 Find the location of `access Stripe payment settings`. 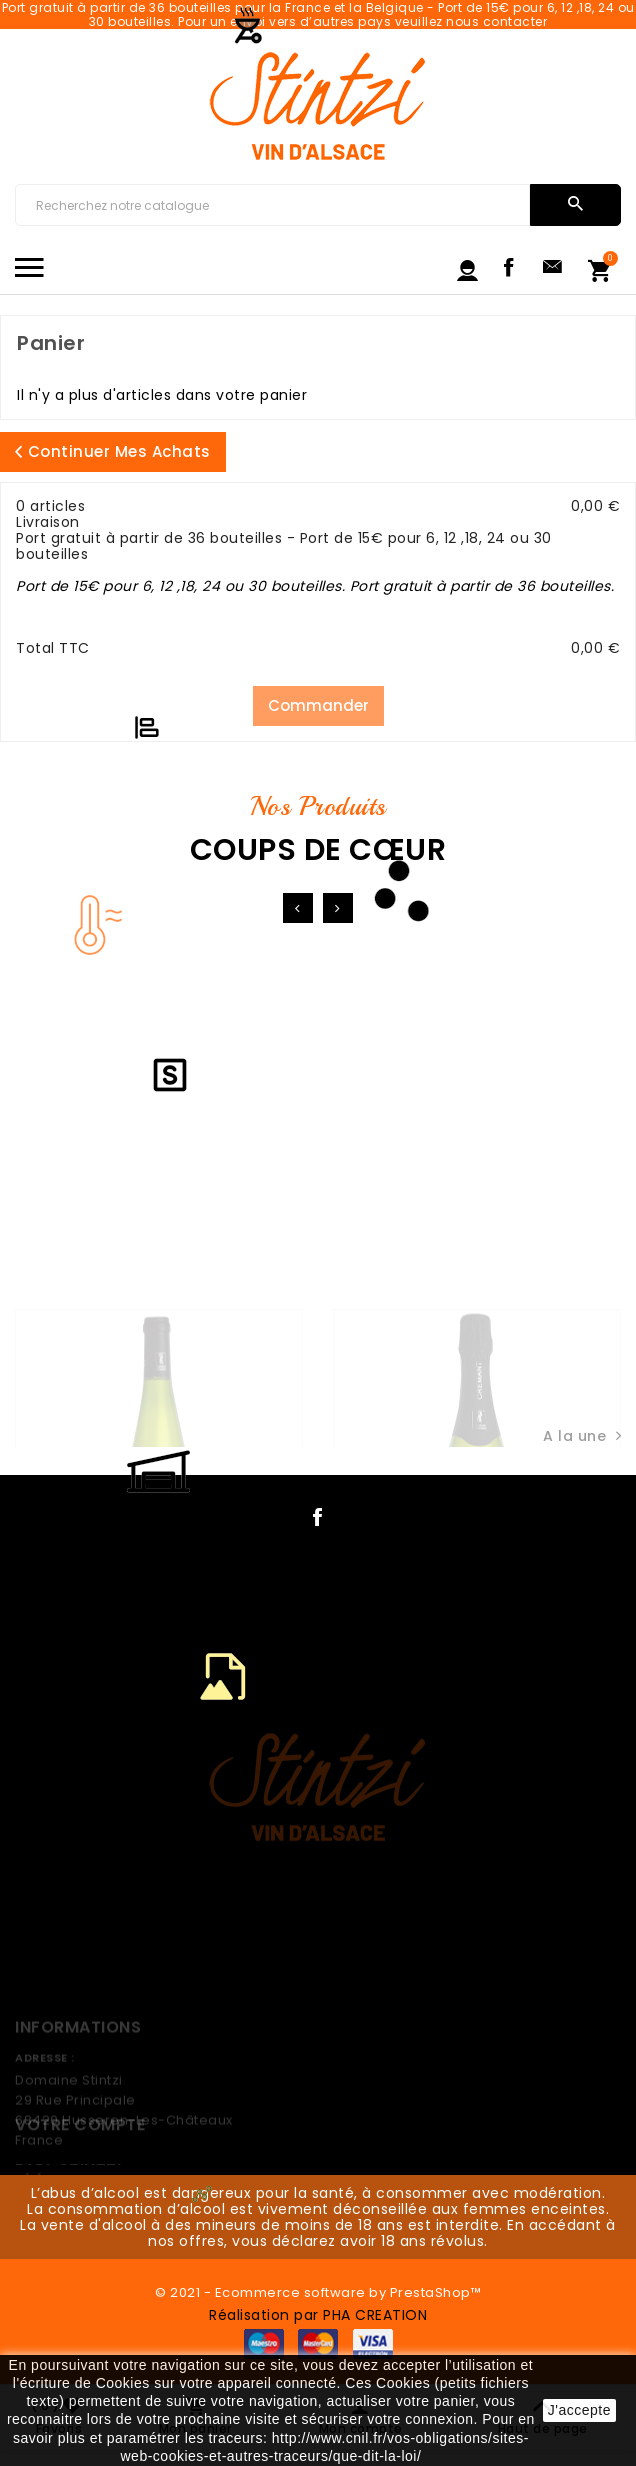

access Stripe payment settings is located at coordinates (170, 1075).